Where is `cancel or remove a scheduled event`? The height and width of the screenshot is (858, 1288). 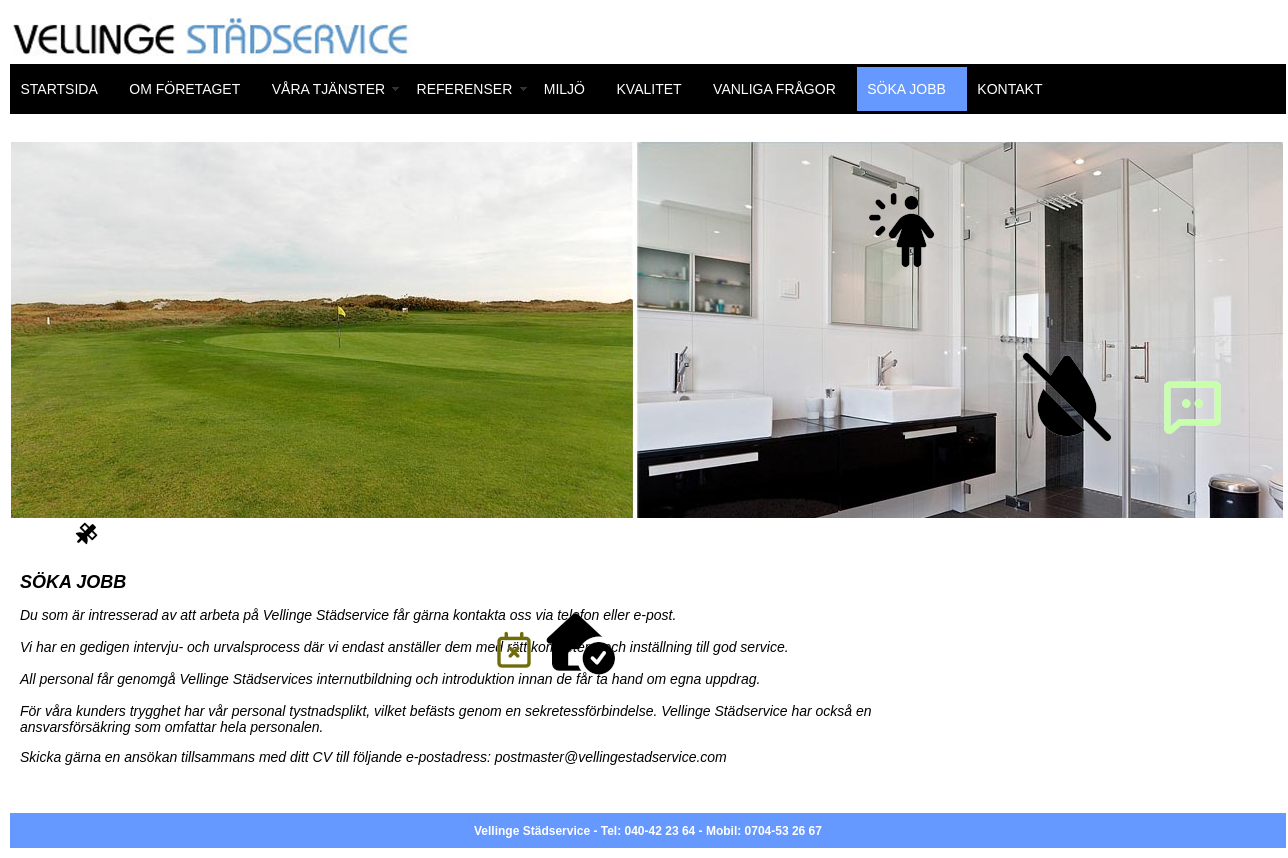 cancel or remove a scheduled event is located at coordinates (514, 651).